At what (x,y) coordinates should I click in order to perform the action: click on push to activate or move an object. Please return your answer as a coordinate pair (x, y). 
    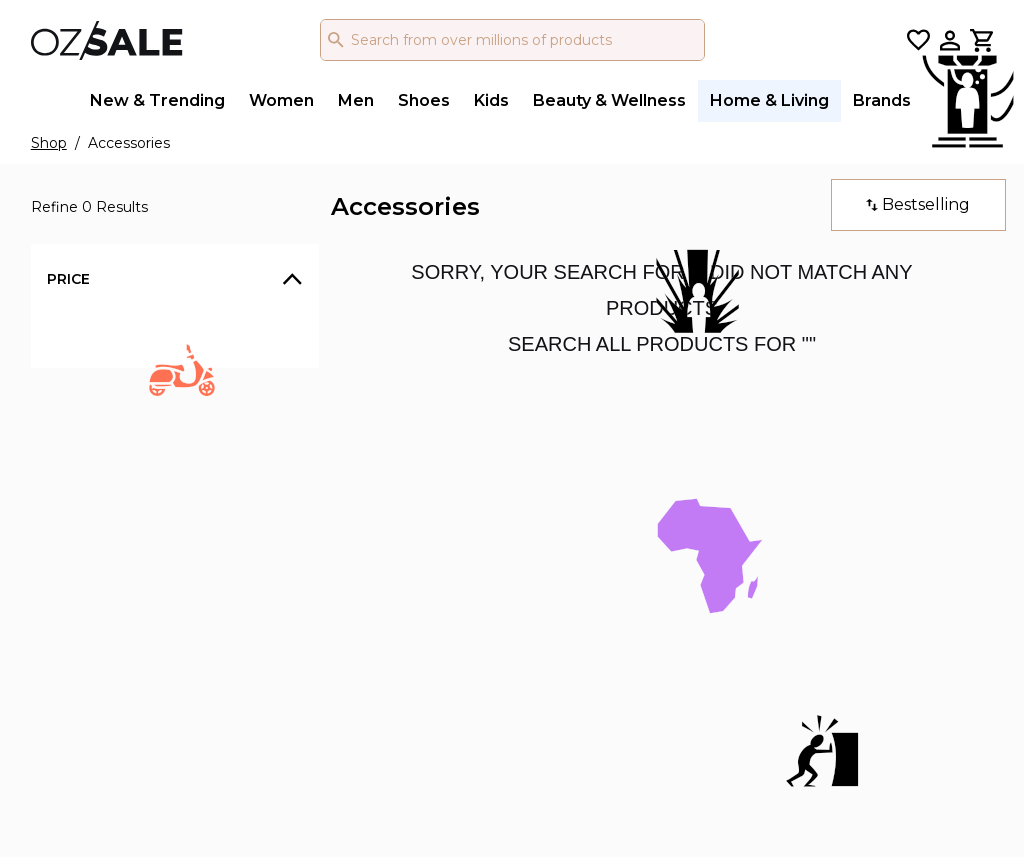
    Looking at the image, I should click on (822, 750).